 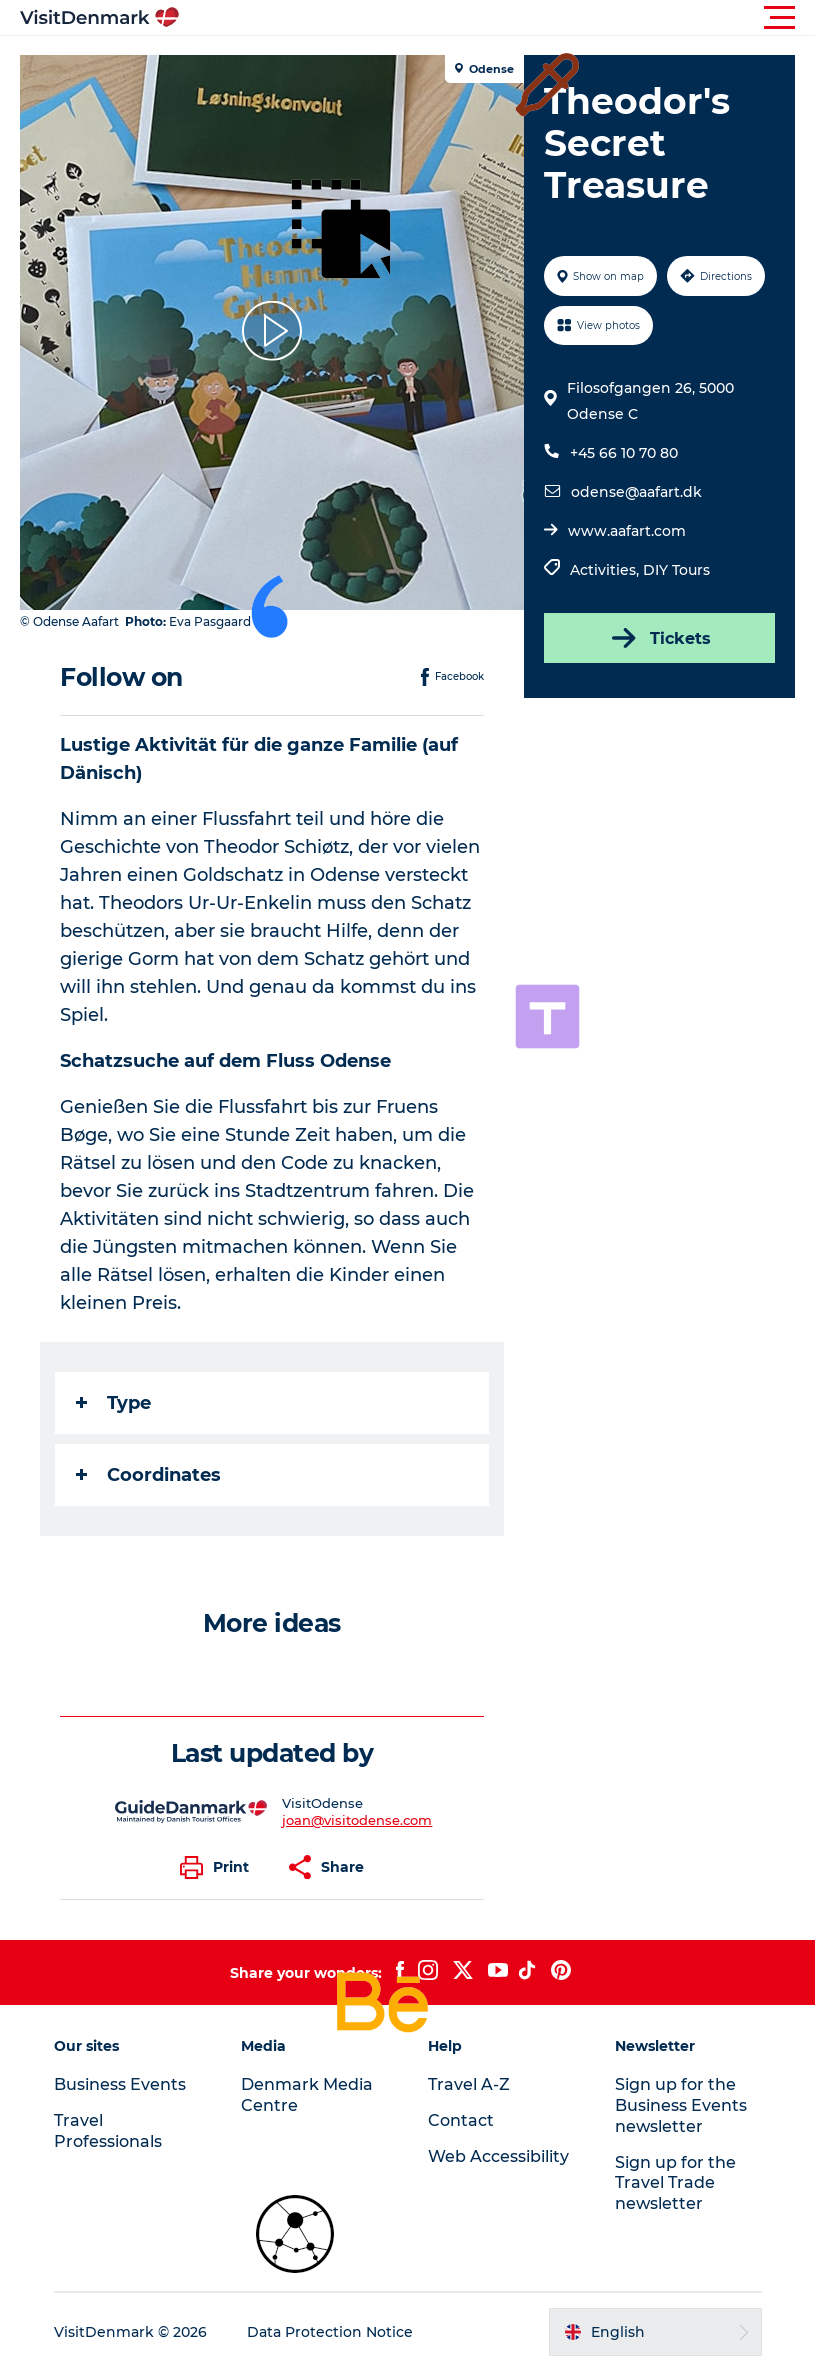 What do you see at coordinates (547, 1016) in the screenshot?
I see `open text formatting or typography options` at bounding box center [547, 1016].